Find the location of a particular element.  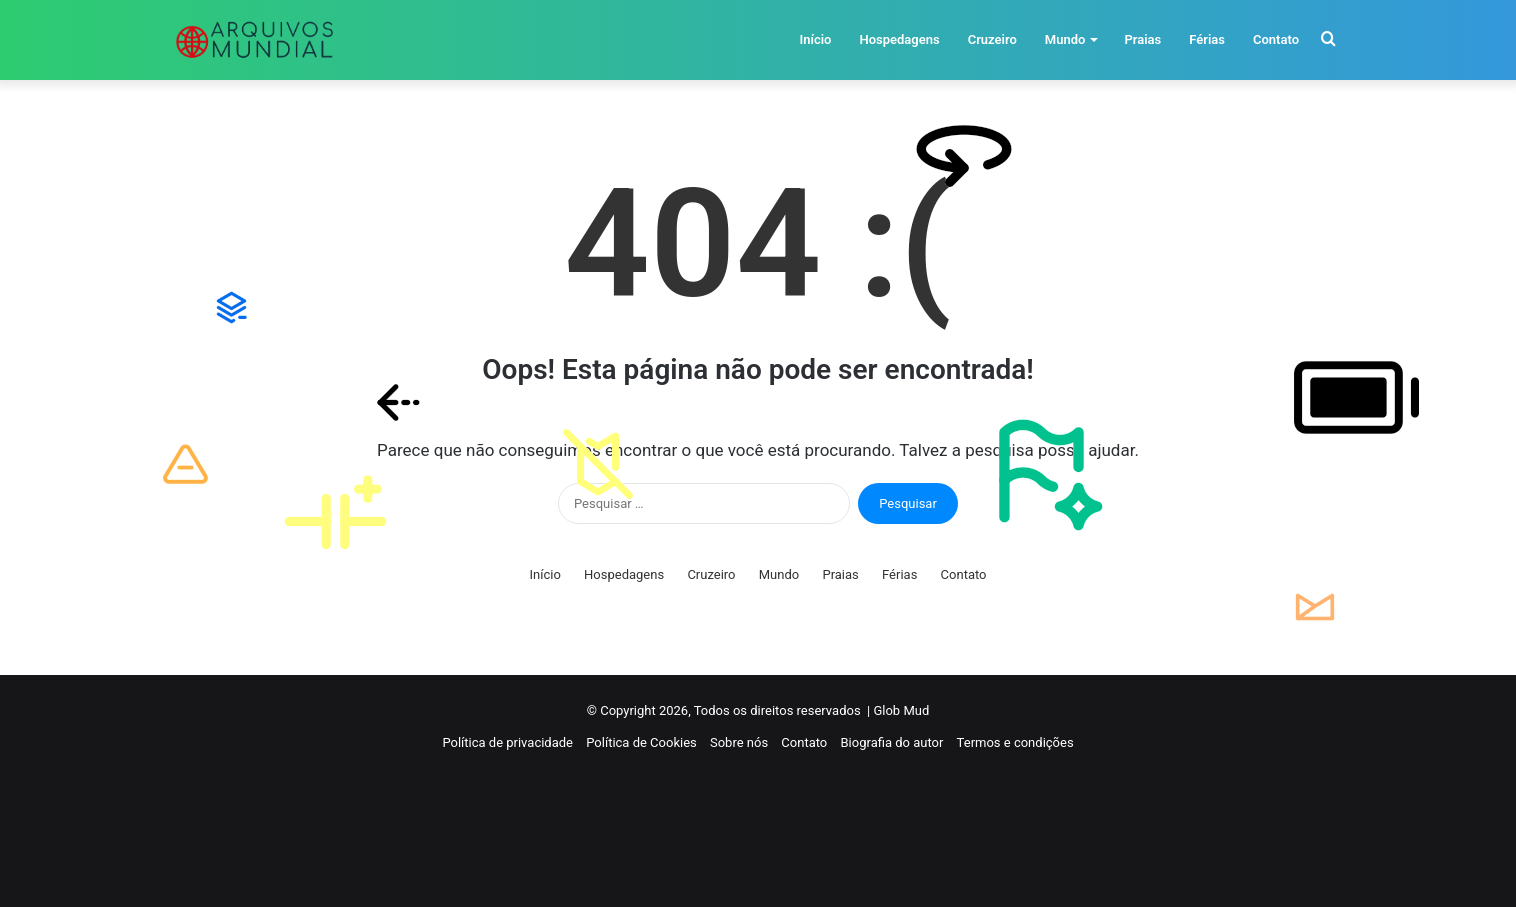

rotate to view 360-degree content is located at coordinates (964, 149).